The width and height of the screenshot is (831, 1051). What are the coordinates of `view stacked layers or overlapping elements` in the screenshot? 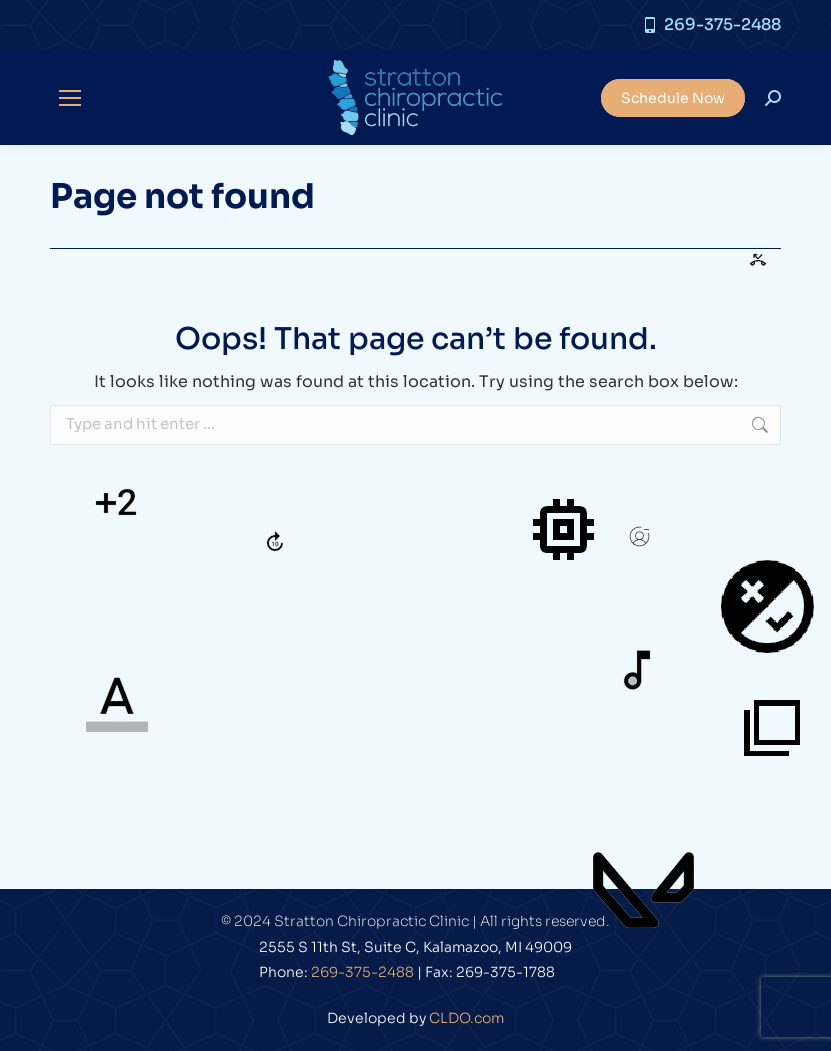 It's located at (772, 728).